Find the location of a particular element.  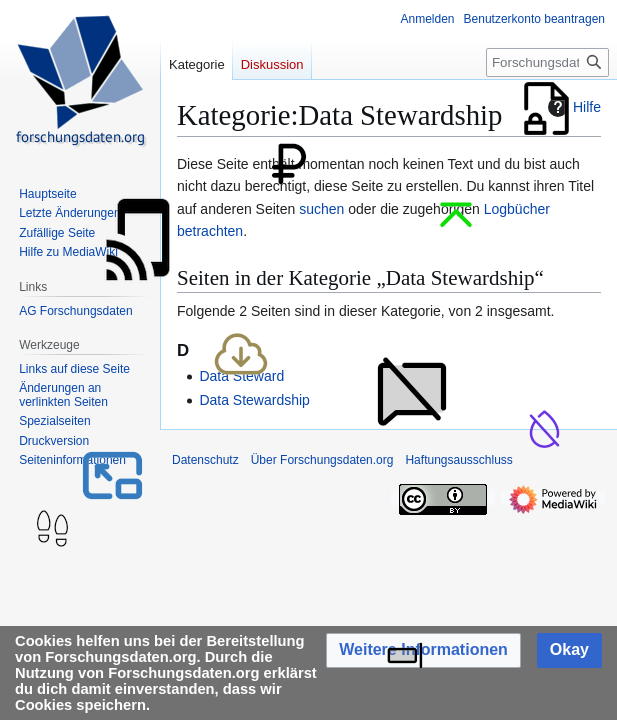

disable picture-in-picture mode is located at coordinates (112, 475).